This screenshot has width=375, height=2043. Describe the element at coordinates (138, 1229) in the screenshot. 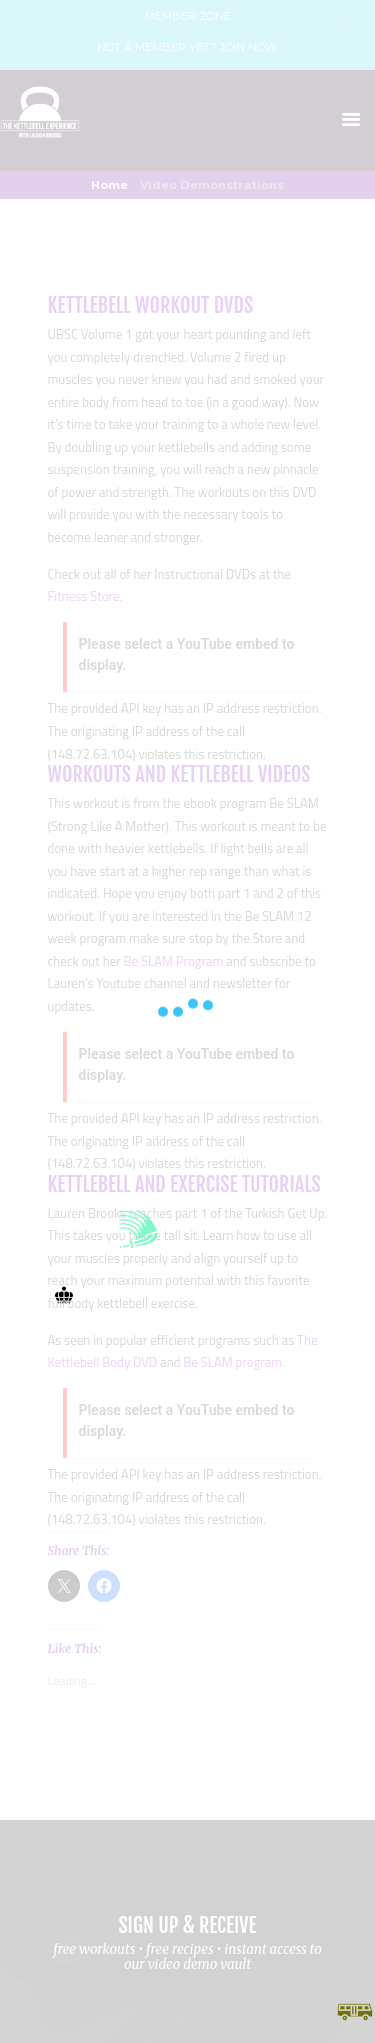

I see `activate blade sweep attack` at that location.